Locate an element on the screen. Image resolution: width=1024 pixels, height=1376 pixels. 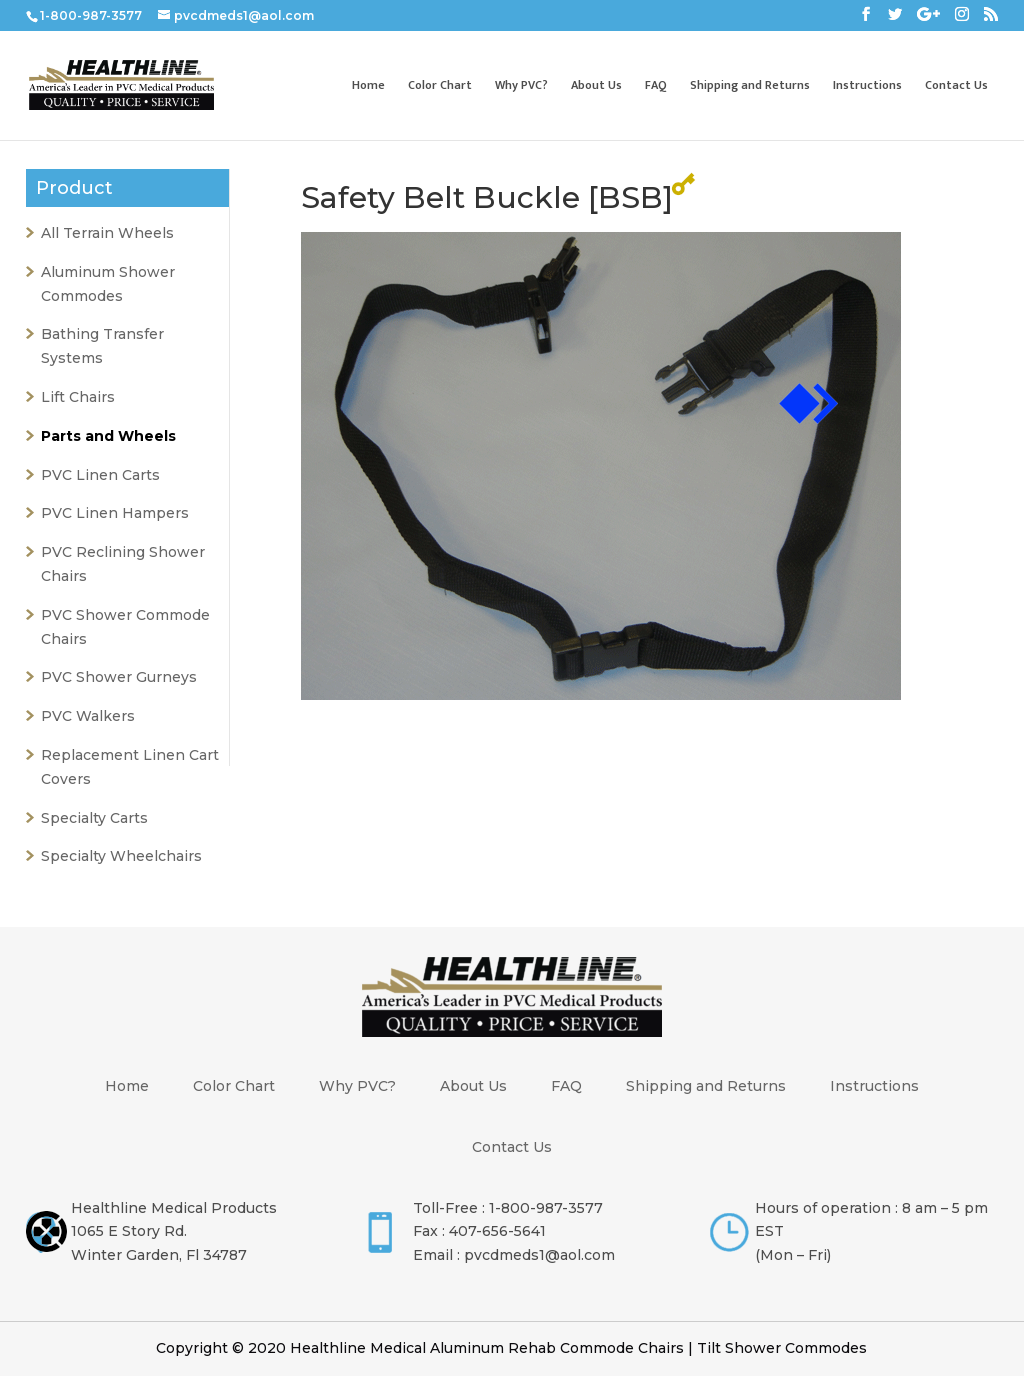
visit opencritic website for game reviews is located at coordinates (46, 1231).